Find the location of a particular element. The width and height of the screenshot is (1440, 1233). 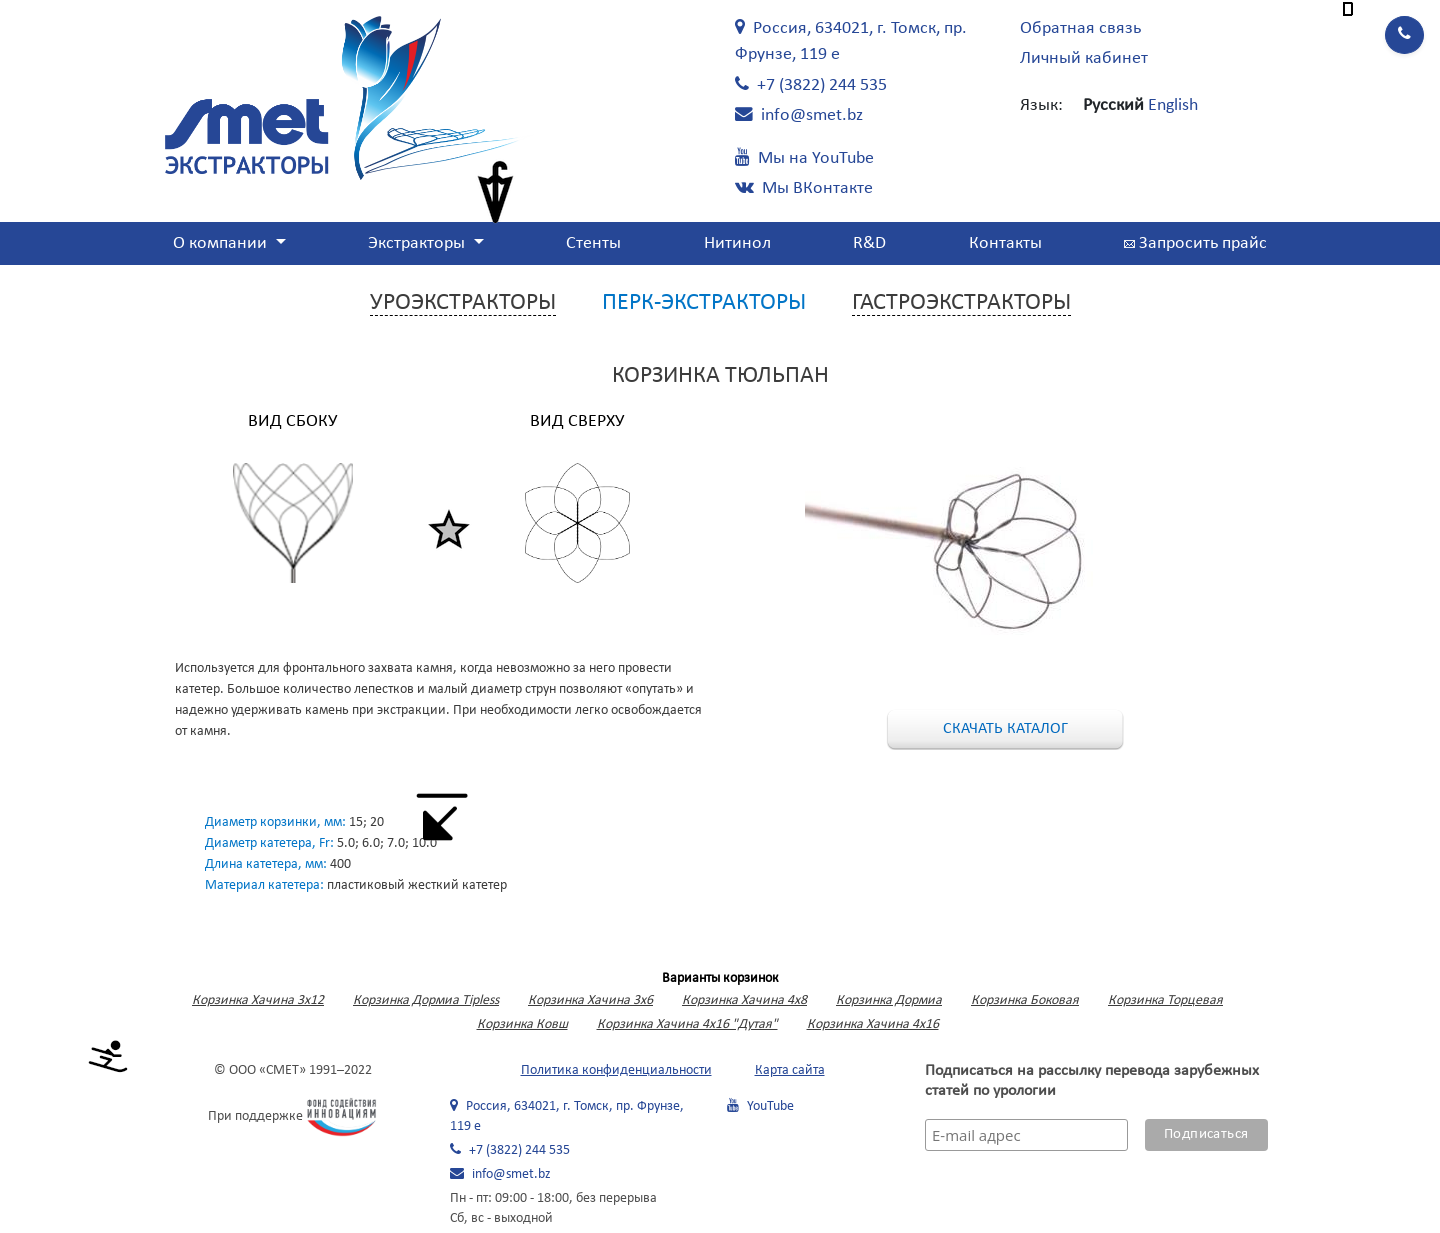

indicates rainy weather conditions is located at coordinates (495, 193).